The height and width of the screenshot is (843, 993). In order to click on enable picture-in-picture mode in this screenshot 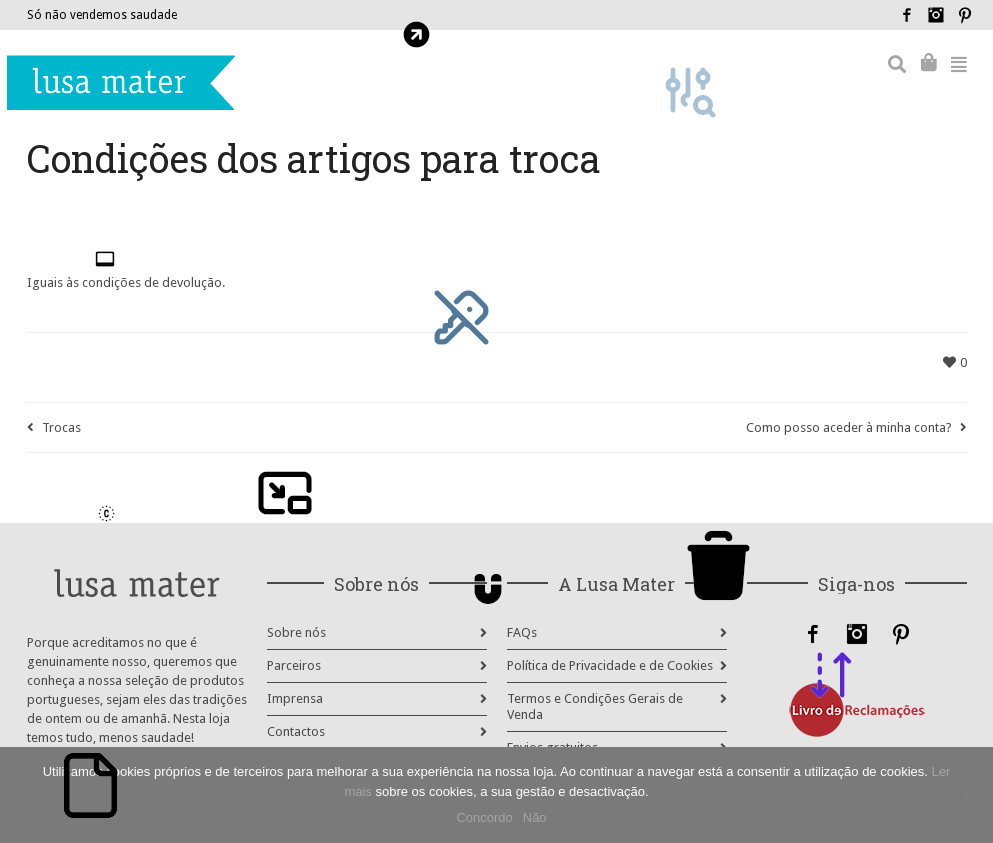, I will do `click(285, 493)`.